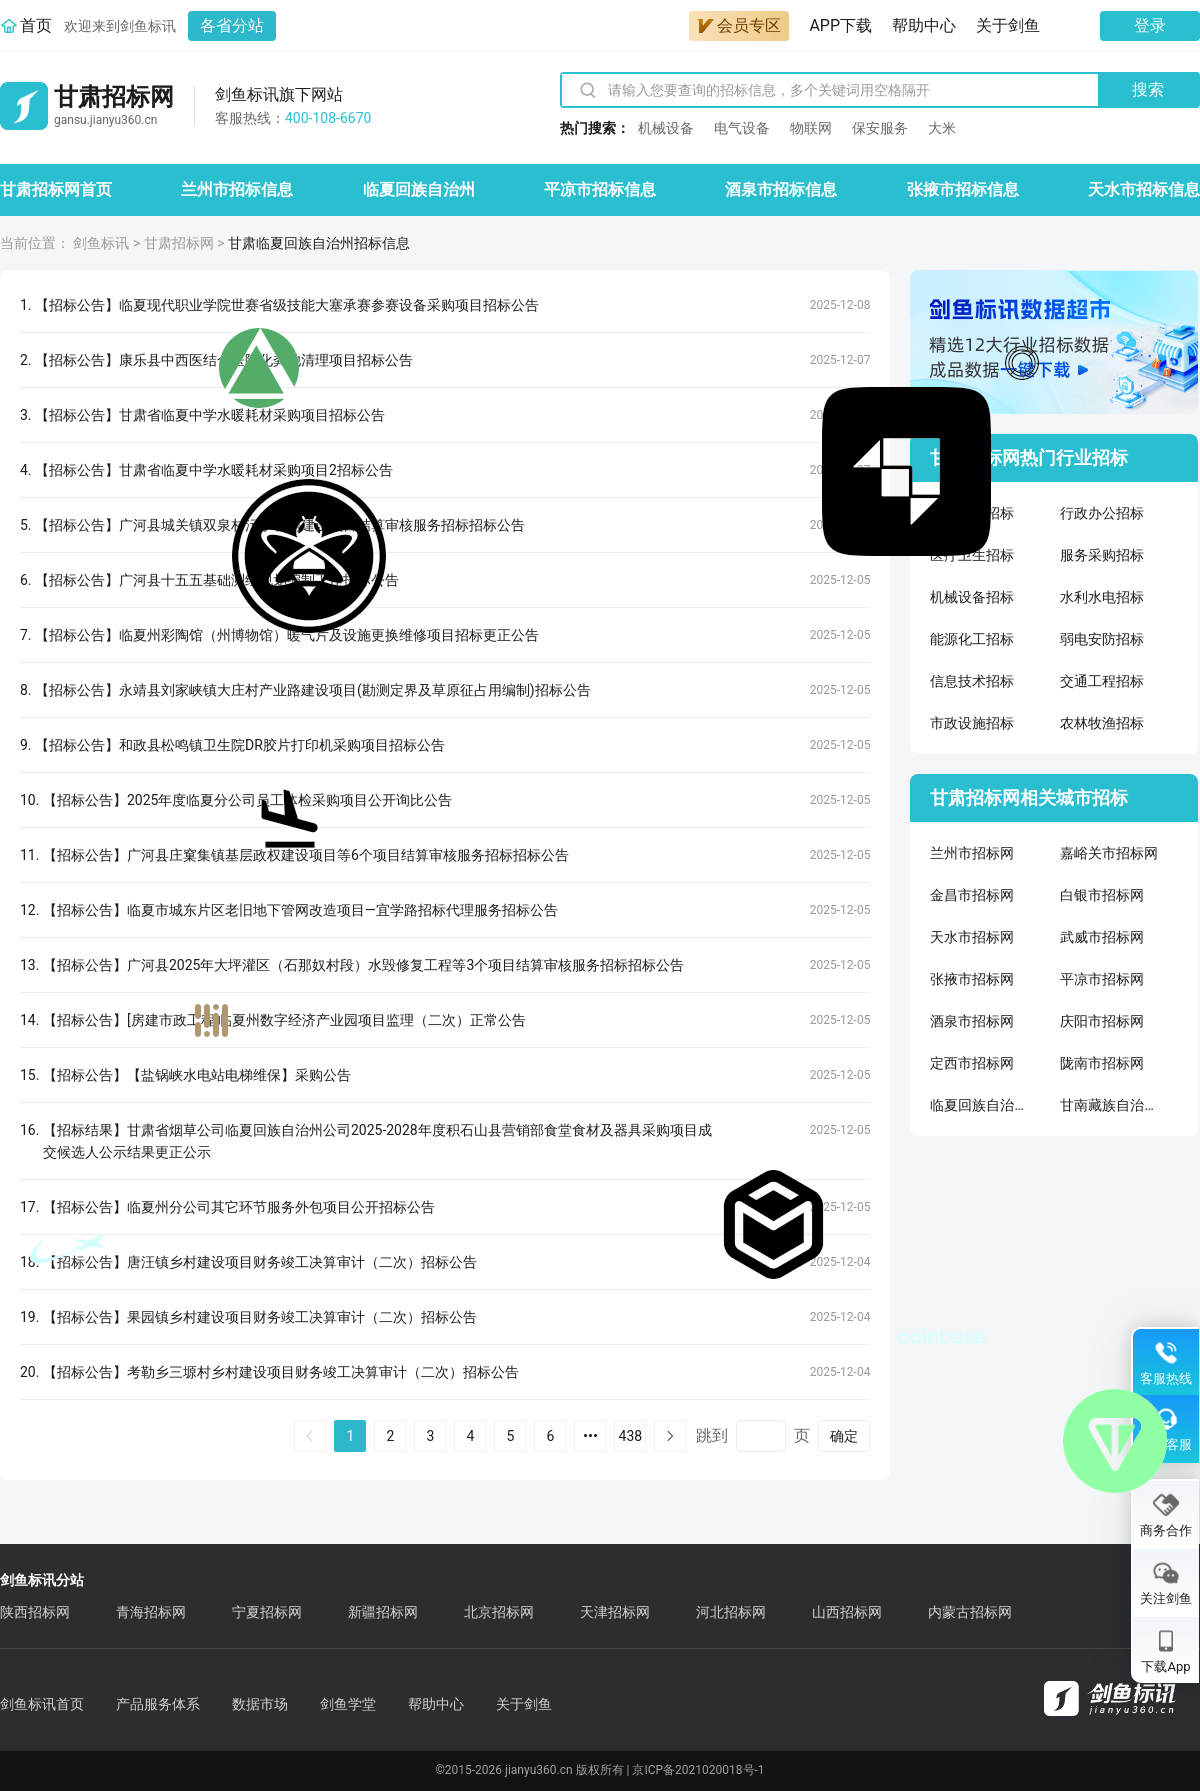 The image size is (1200, 1791). What do you see at coordinates (1115, 1441) in the screenshot?
I see `open TON wallet or blockchain app` at bounding box center [1115, 1441].